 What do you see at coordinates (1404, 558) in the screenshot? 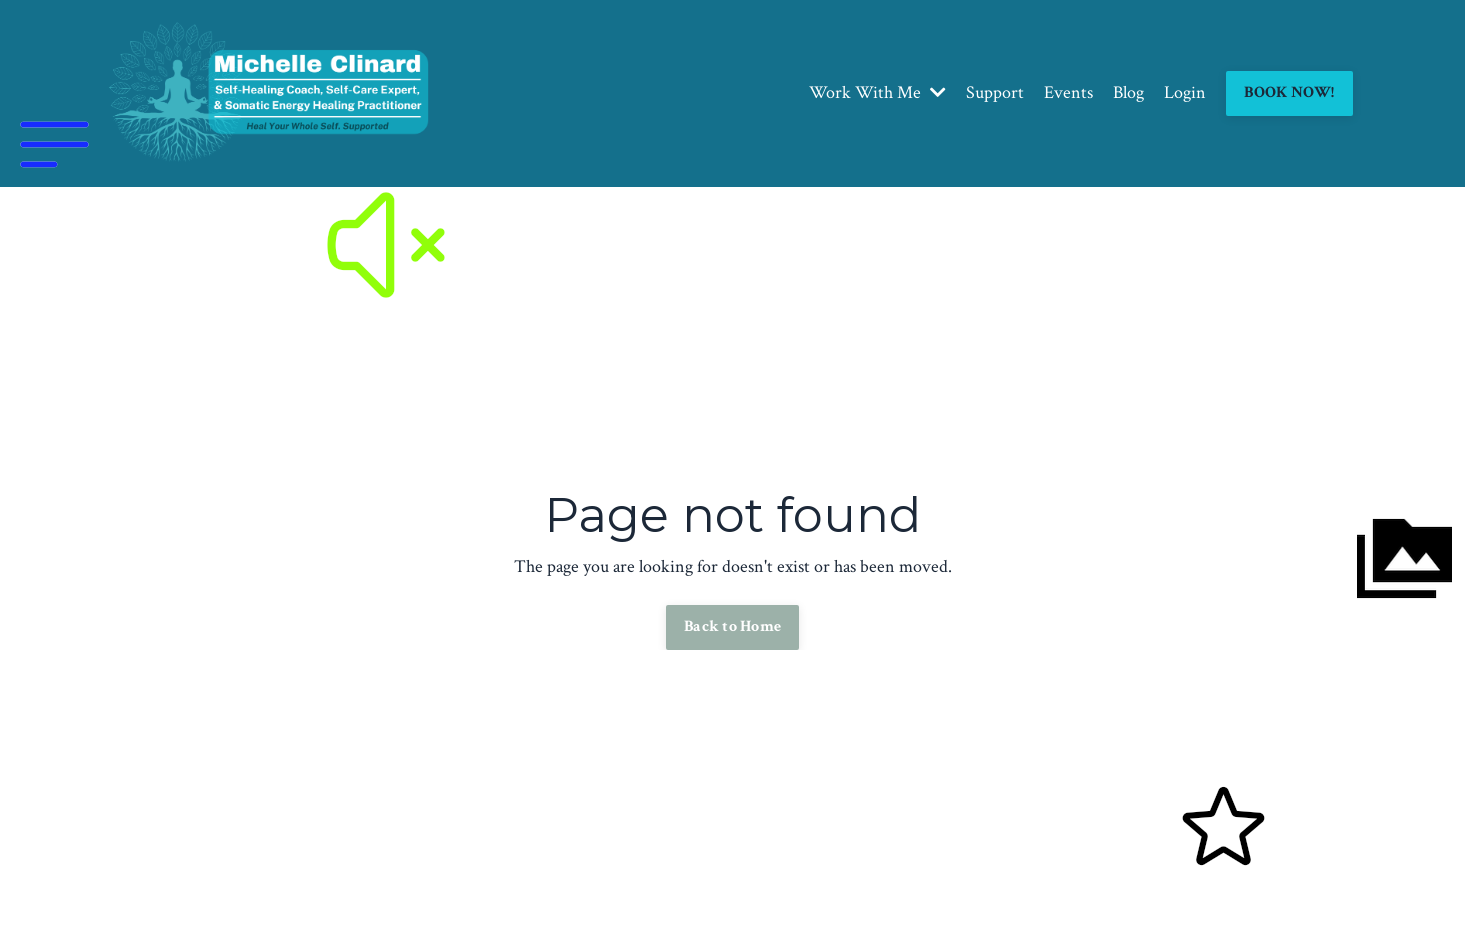
I see `access photo and video library` at bounding box center [1404, 558].